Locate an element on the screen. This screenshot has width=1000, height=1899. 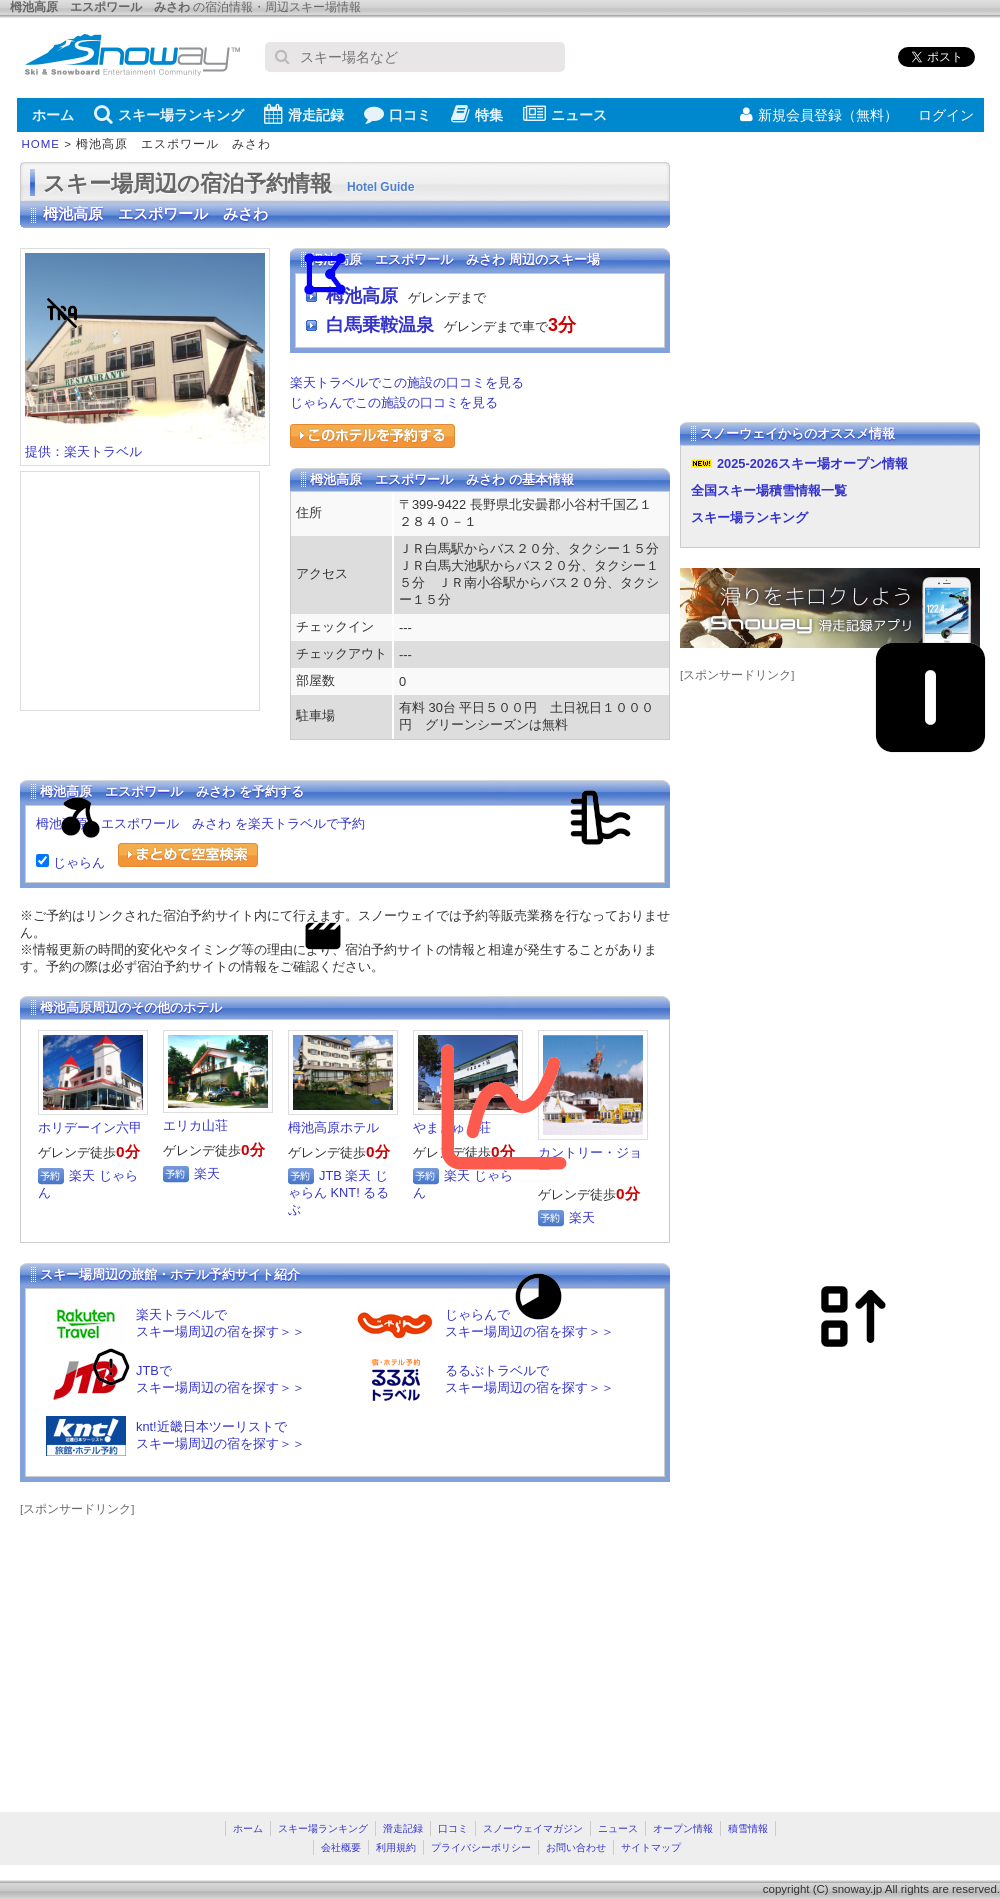
draw a custom polygon shape is located at coordinates (325, 274).